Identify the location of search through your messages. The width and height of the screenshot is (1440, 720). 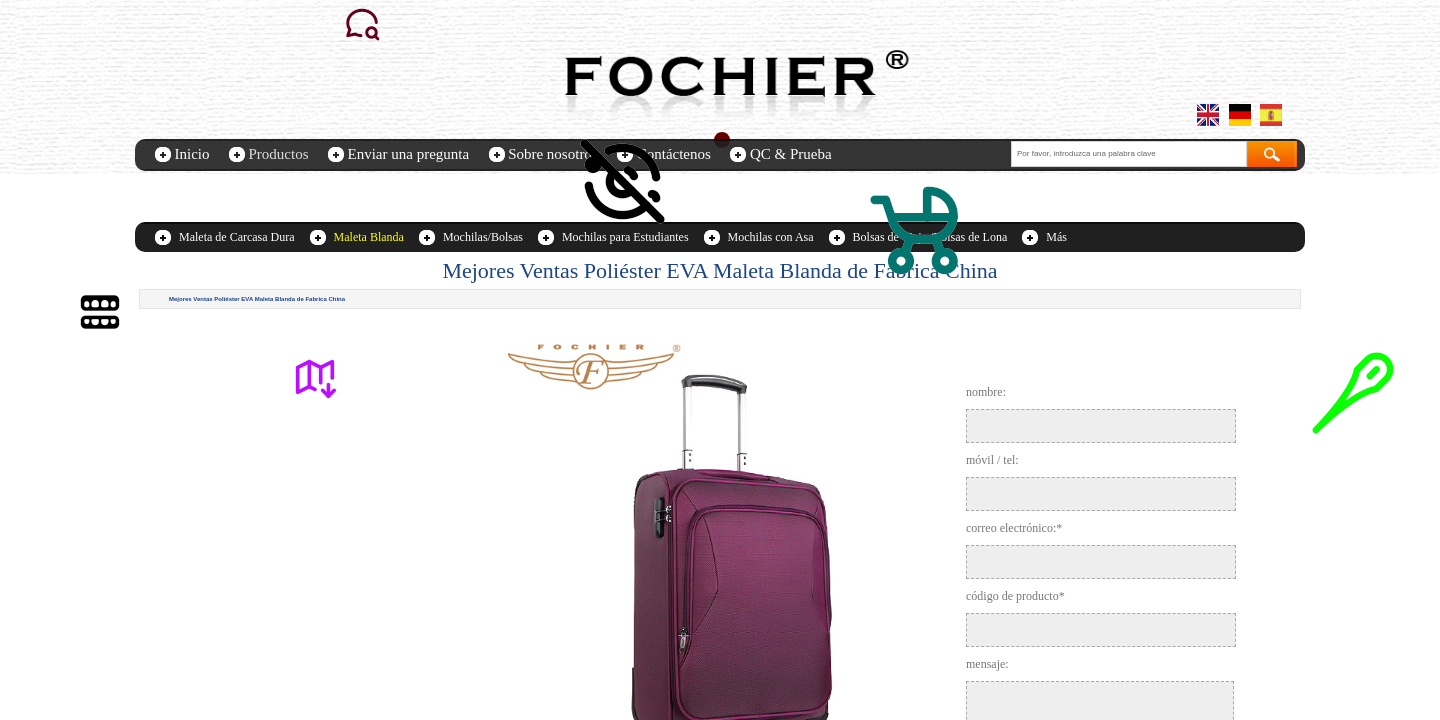
(362, 23).